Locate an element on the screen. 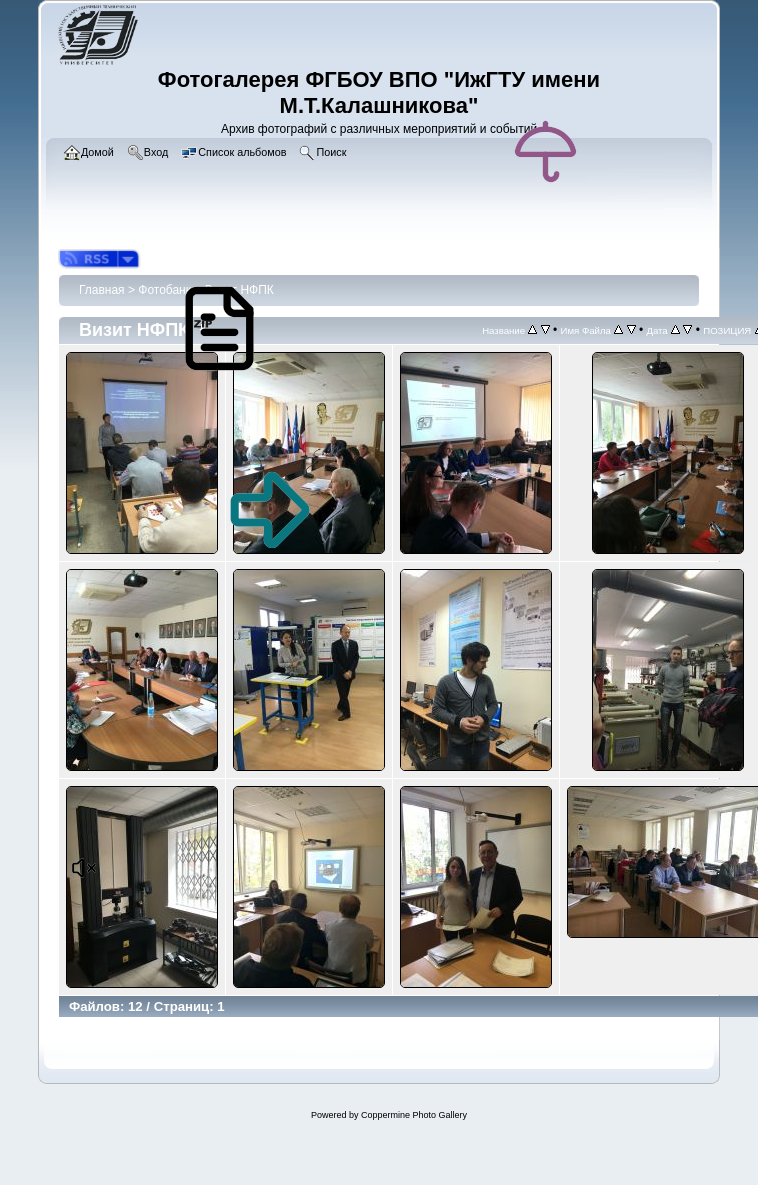 Image resolution: width=758 pixels, height=1185 pixels. navigate to the next item or step is located at coordinates (268, 510).